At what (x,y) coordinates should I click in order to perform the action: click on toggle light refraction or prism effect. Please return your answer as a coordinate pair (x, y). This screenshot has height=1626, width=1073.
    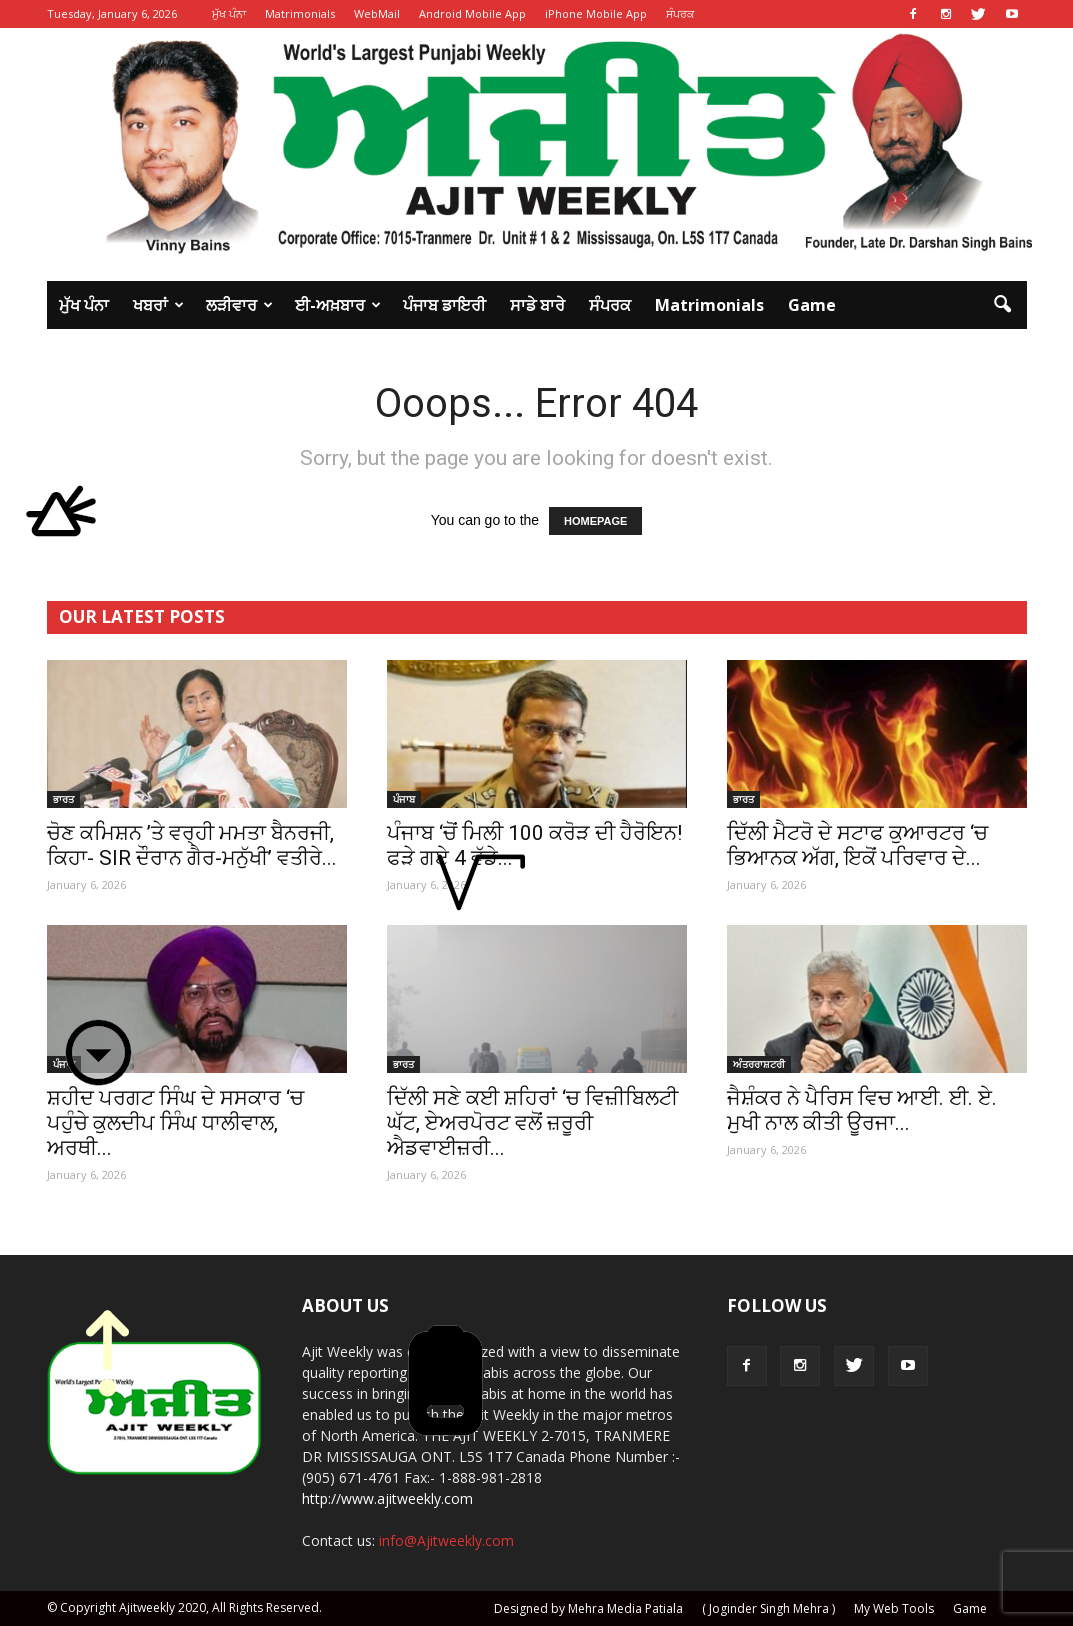
    Looking at the image, I should click on (61, 511).